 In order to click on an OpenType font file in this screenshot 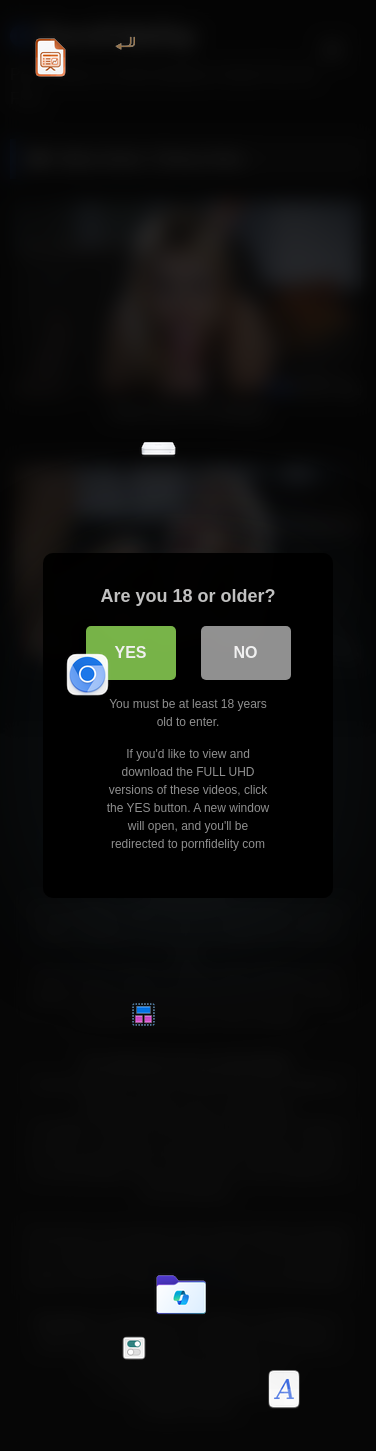, I will do `click(284, 1389)`.